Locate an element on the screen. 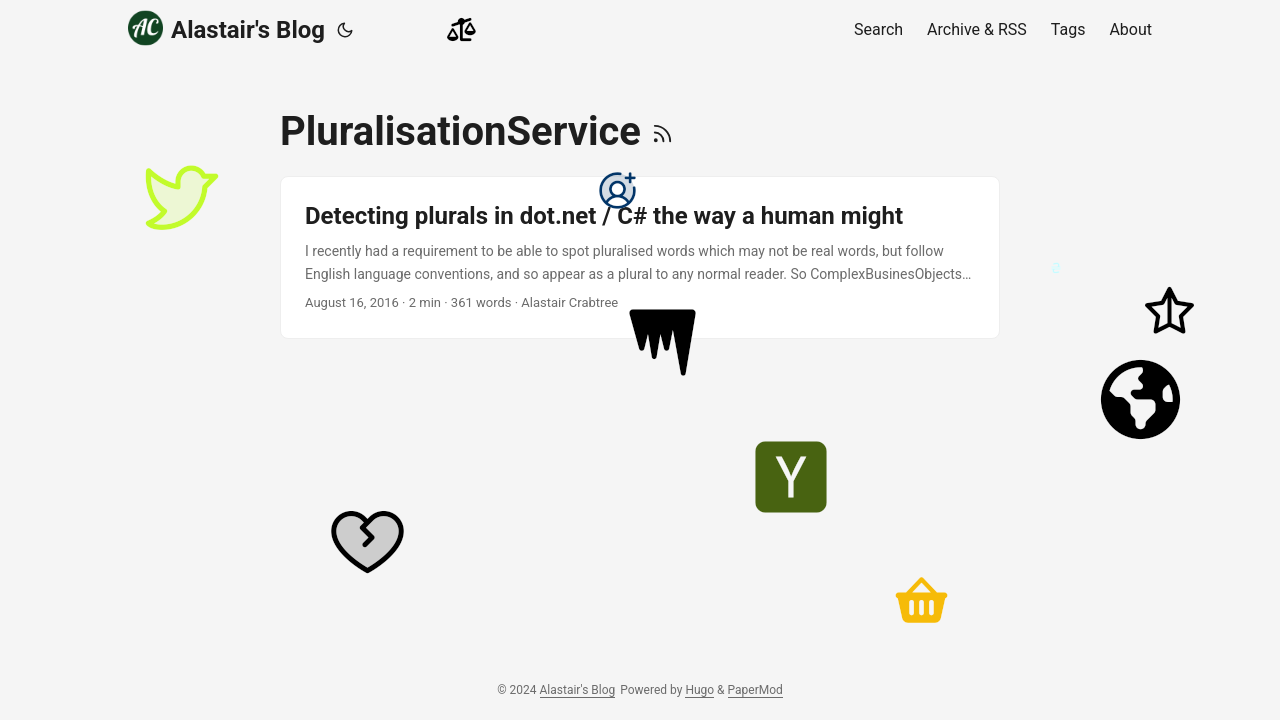 The image size is (1280, 720). indicates Ukrainian hryvnia currency is located at coordinates (1056, 268).